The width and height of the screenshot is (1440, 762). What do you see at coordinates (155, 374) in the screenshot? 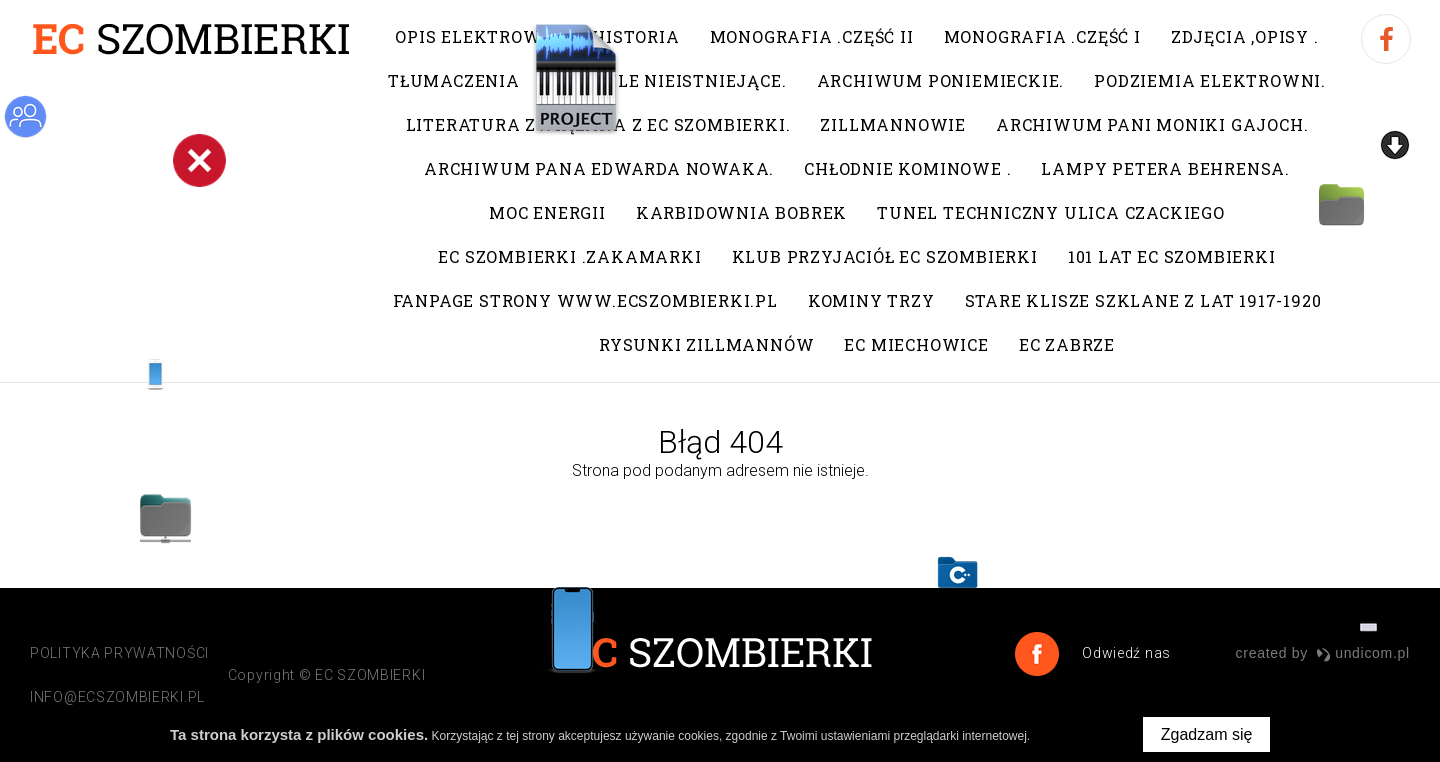
I see `iPod Touch device connected` at bounding box center [155, 374].